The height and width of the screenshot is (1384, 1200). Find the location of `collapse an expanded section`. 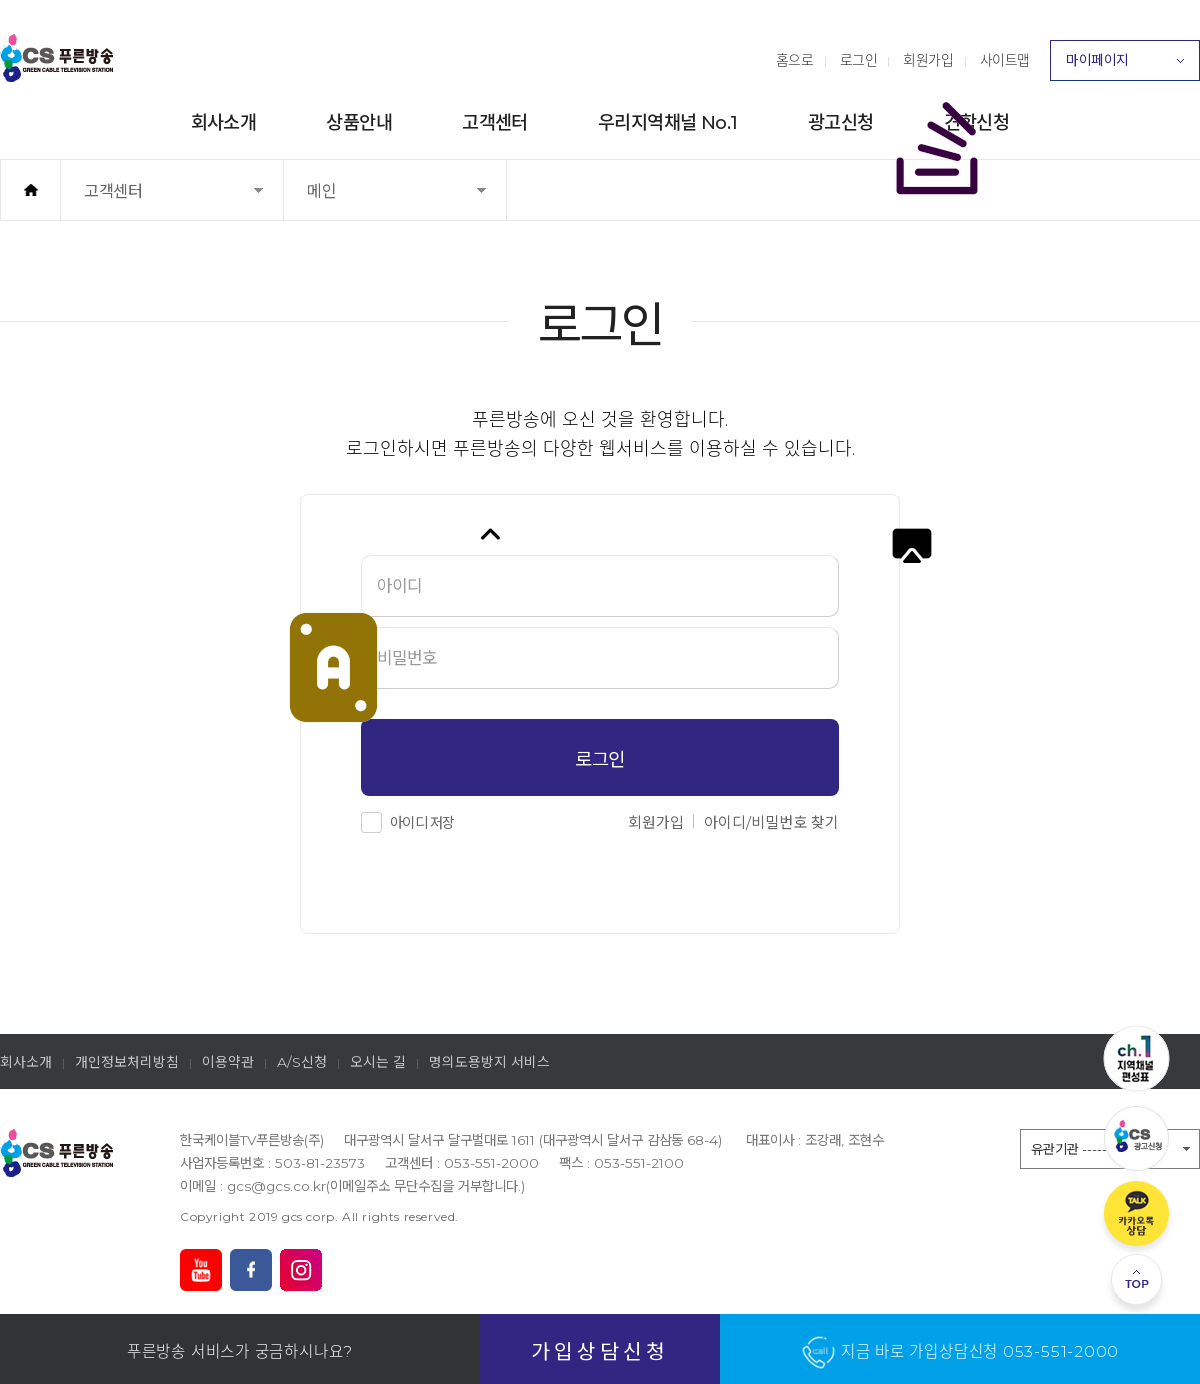

collapse an expanded section is located at coordinates (490, 534).